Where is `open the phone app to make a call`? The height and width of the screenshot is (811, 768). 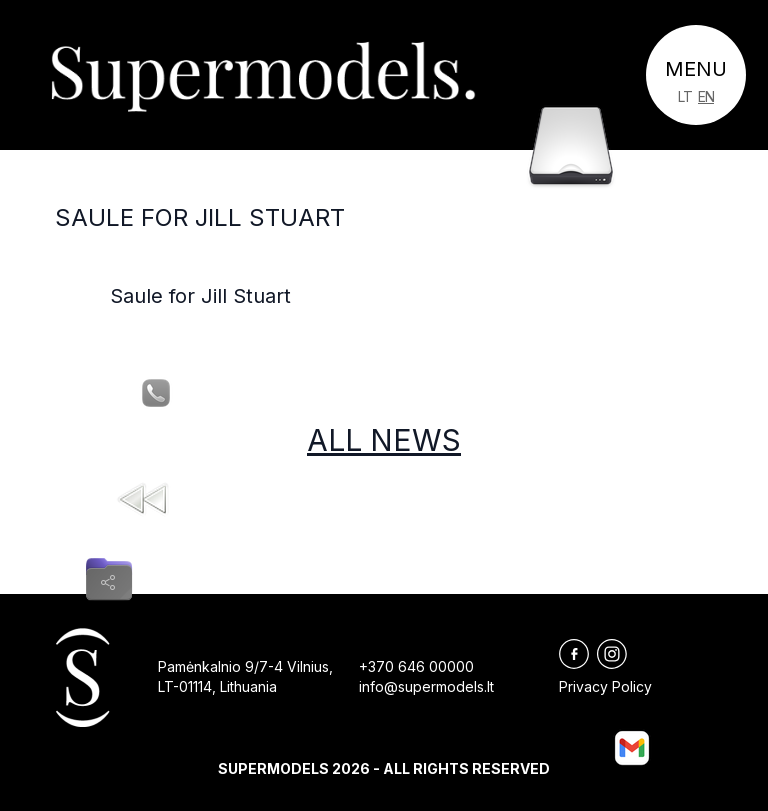 open the phone app to make a call is located at coordinates (156, 393).